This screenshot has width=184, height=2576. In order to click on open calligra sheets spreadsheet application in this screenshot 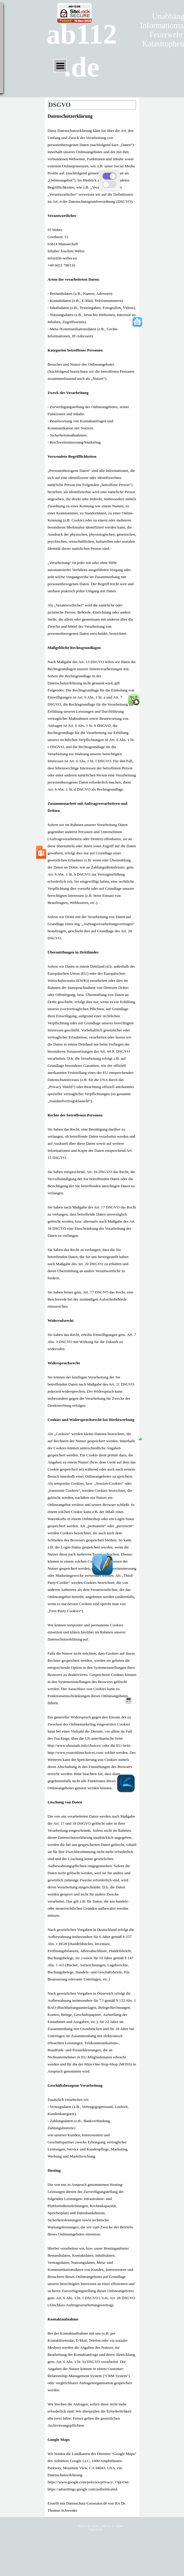, I will do `click(140, 1439)`.